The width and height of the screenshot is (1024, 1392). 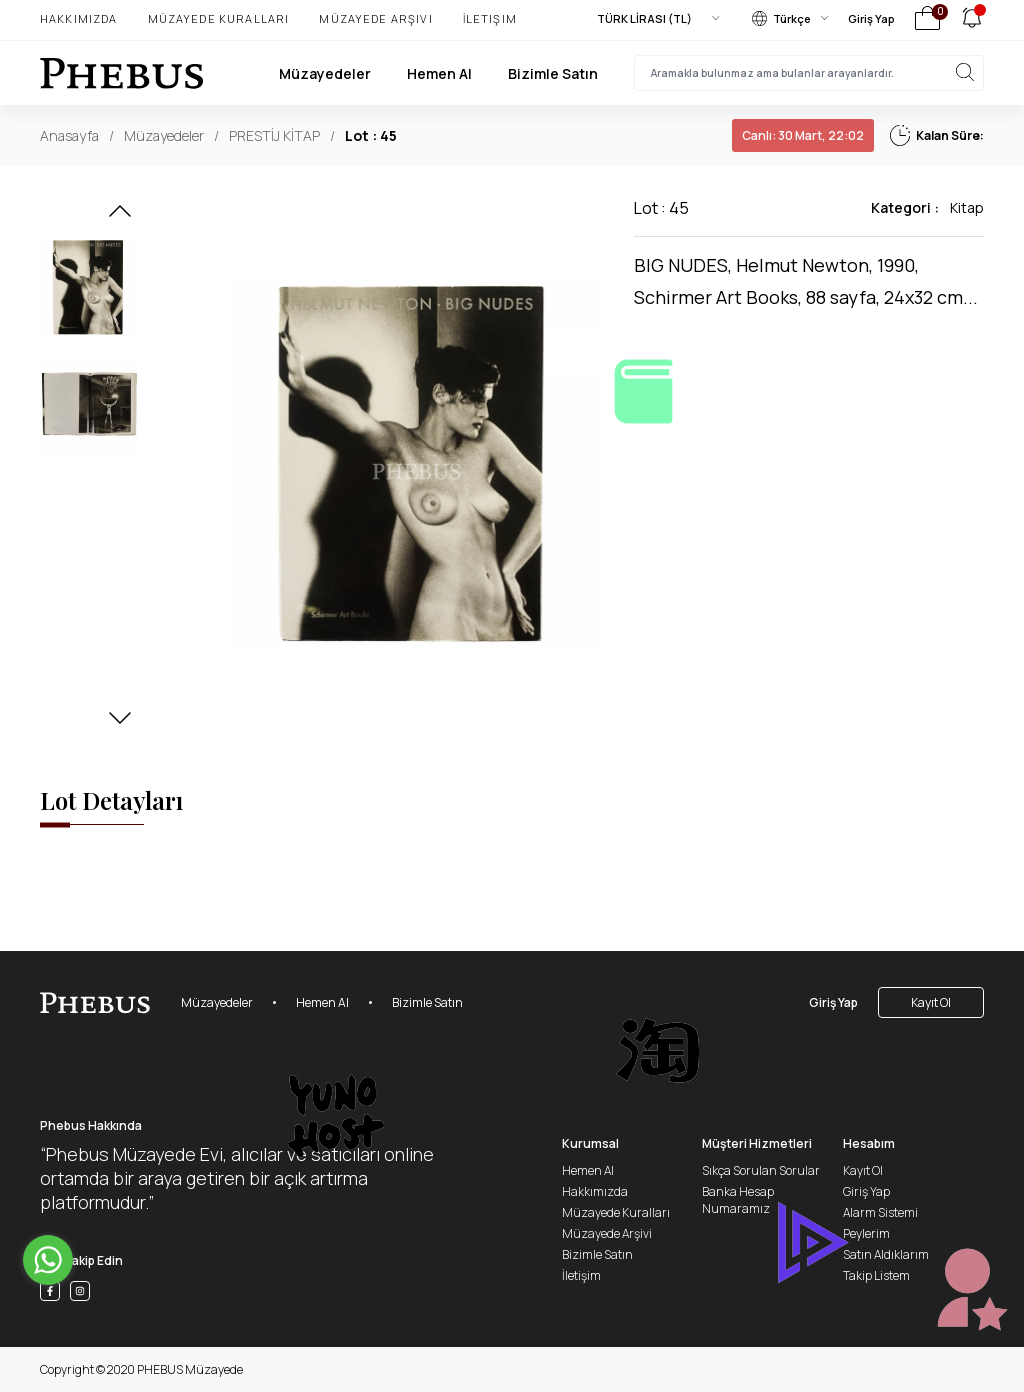 What do you see at coordinates (813, 1242) in the screenshot?
I see `open lapce code editor` at bounding box center [813, 1242].